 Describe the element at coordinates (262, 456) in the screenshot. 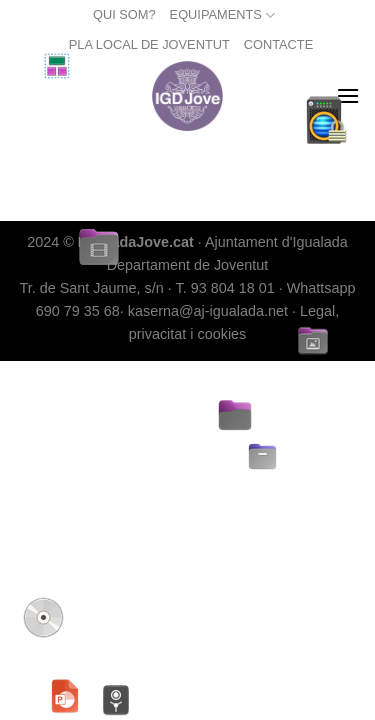

I see `open the nautilus file manager` at that location.